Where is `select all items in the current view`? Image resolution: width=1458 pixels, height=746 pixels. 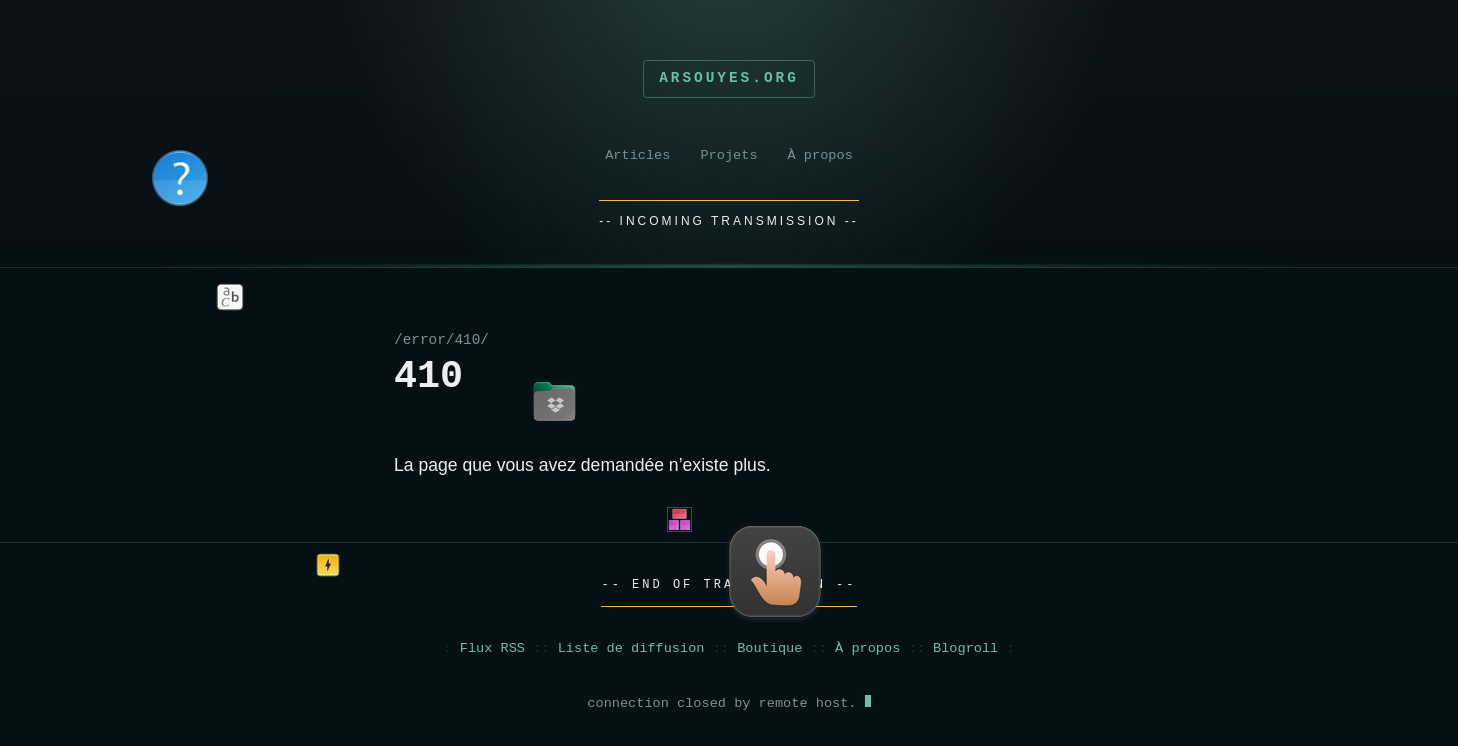
select all items in the current view is located at coordinates (679, 519).